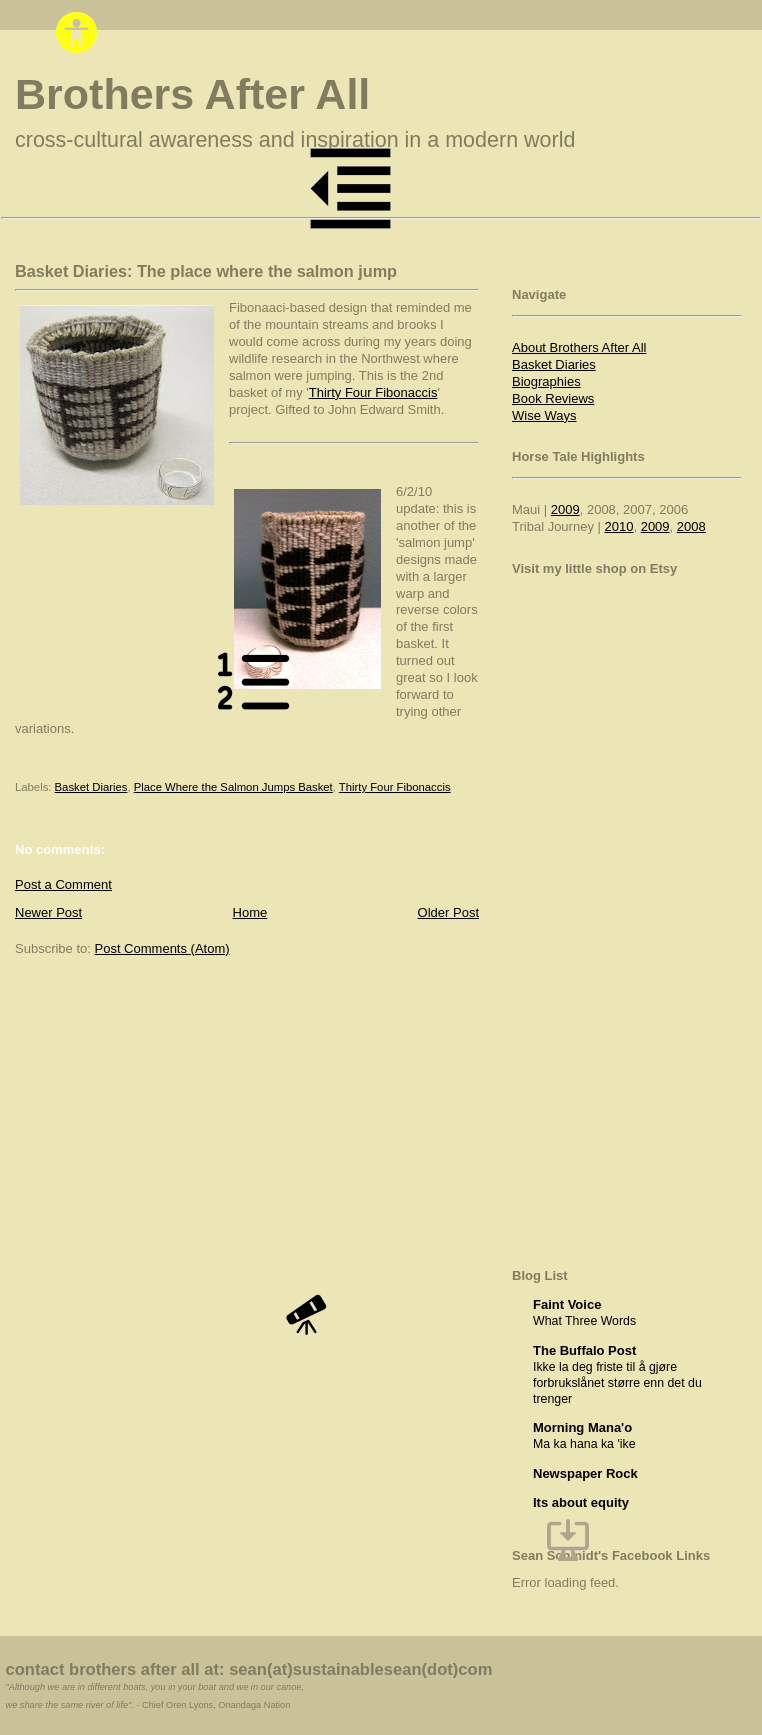 The width and height of the screenshot is (762, 1735). What do you see at coordinates (307, 1314) in the screenshot?
I see `explore or discover new content` at bounding box center [307, 1314].